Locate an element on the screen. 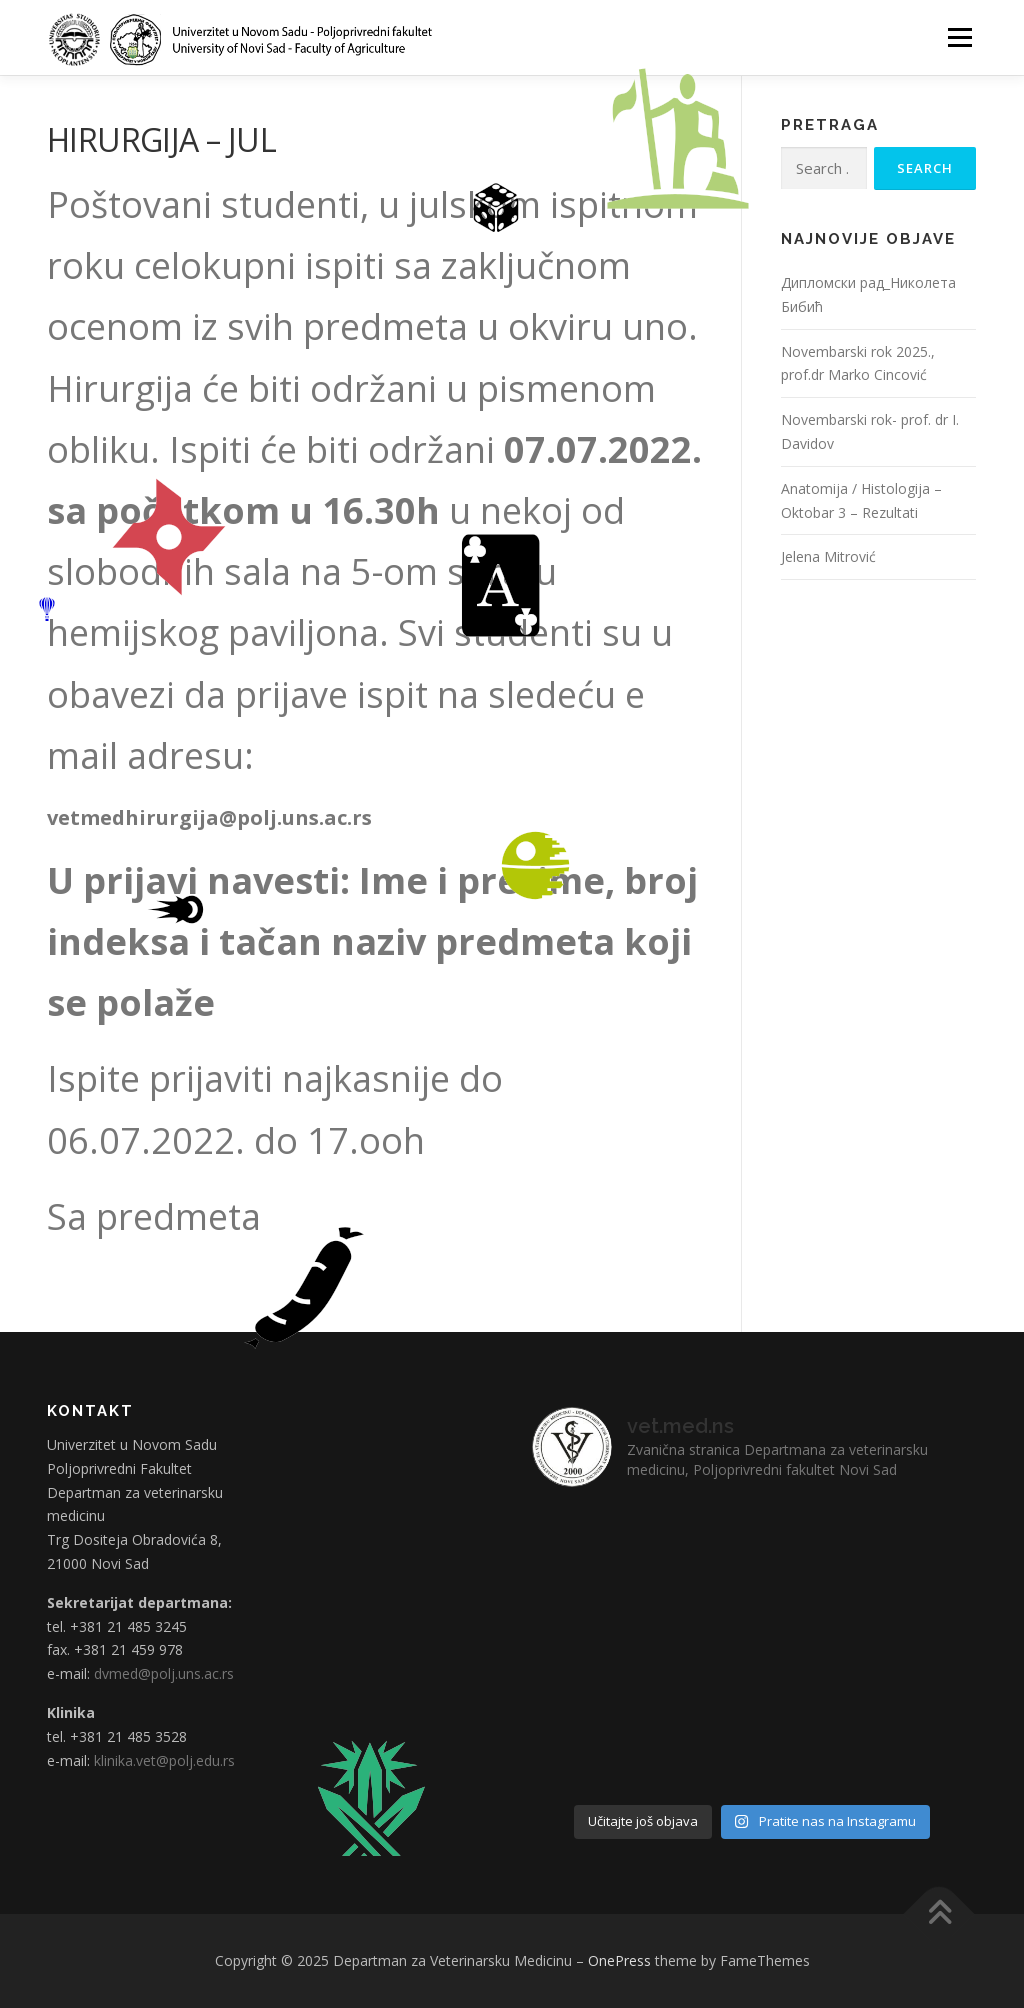 Image resolution: width=1024 pixels, height=2008 pixels. Death Star icon from Star Wars franchise is located at coordinates (535, 865).